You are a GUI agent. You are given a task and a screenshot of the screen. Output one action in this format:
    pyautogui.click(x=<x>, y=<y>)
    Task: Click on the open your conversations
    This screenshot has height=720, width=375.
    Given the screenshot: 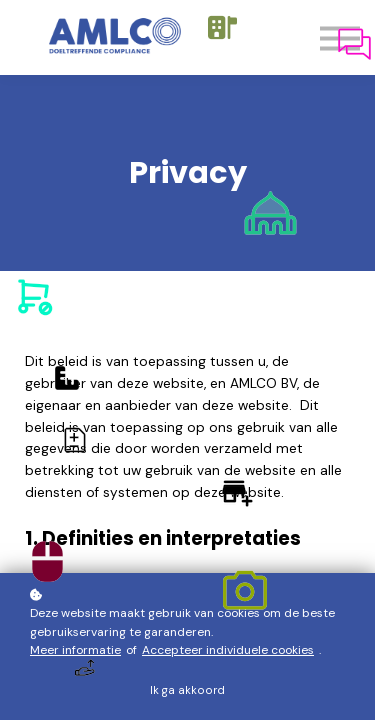 What is the action you would take?
    pyautogui.click(x=354, y=43)
    